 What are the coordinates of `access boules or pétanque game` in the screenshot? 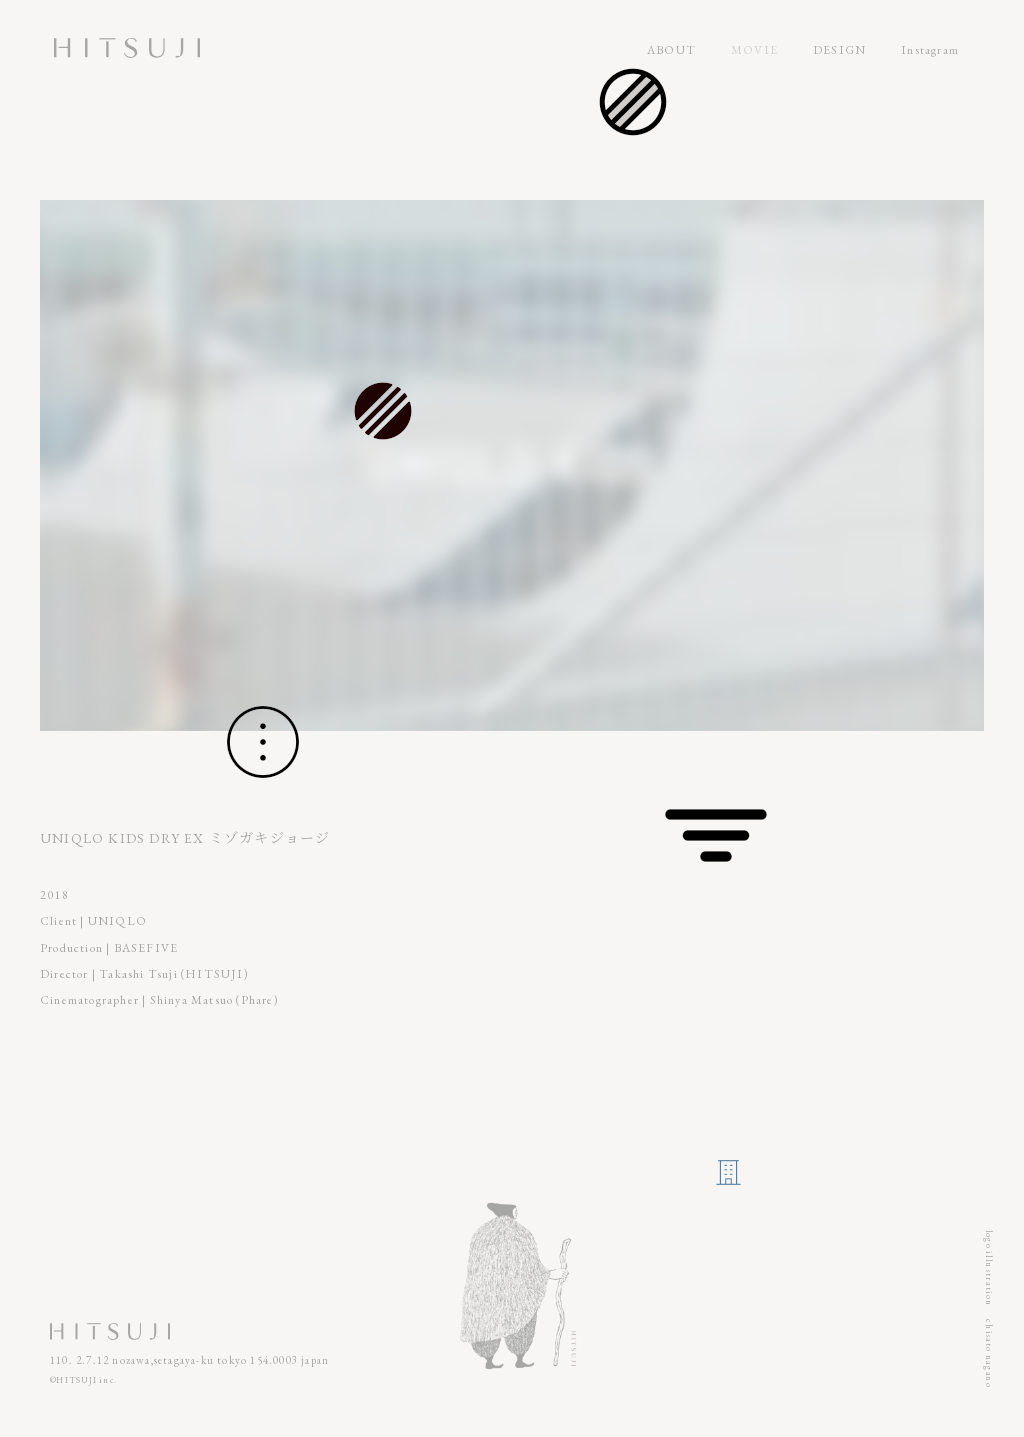 It's located at (383, 411).